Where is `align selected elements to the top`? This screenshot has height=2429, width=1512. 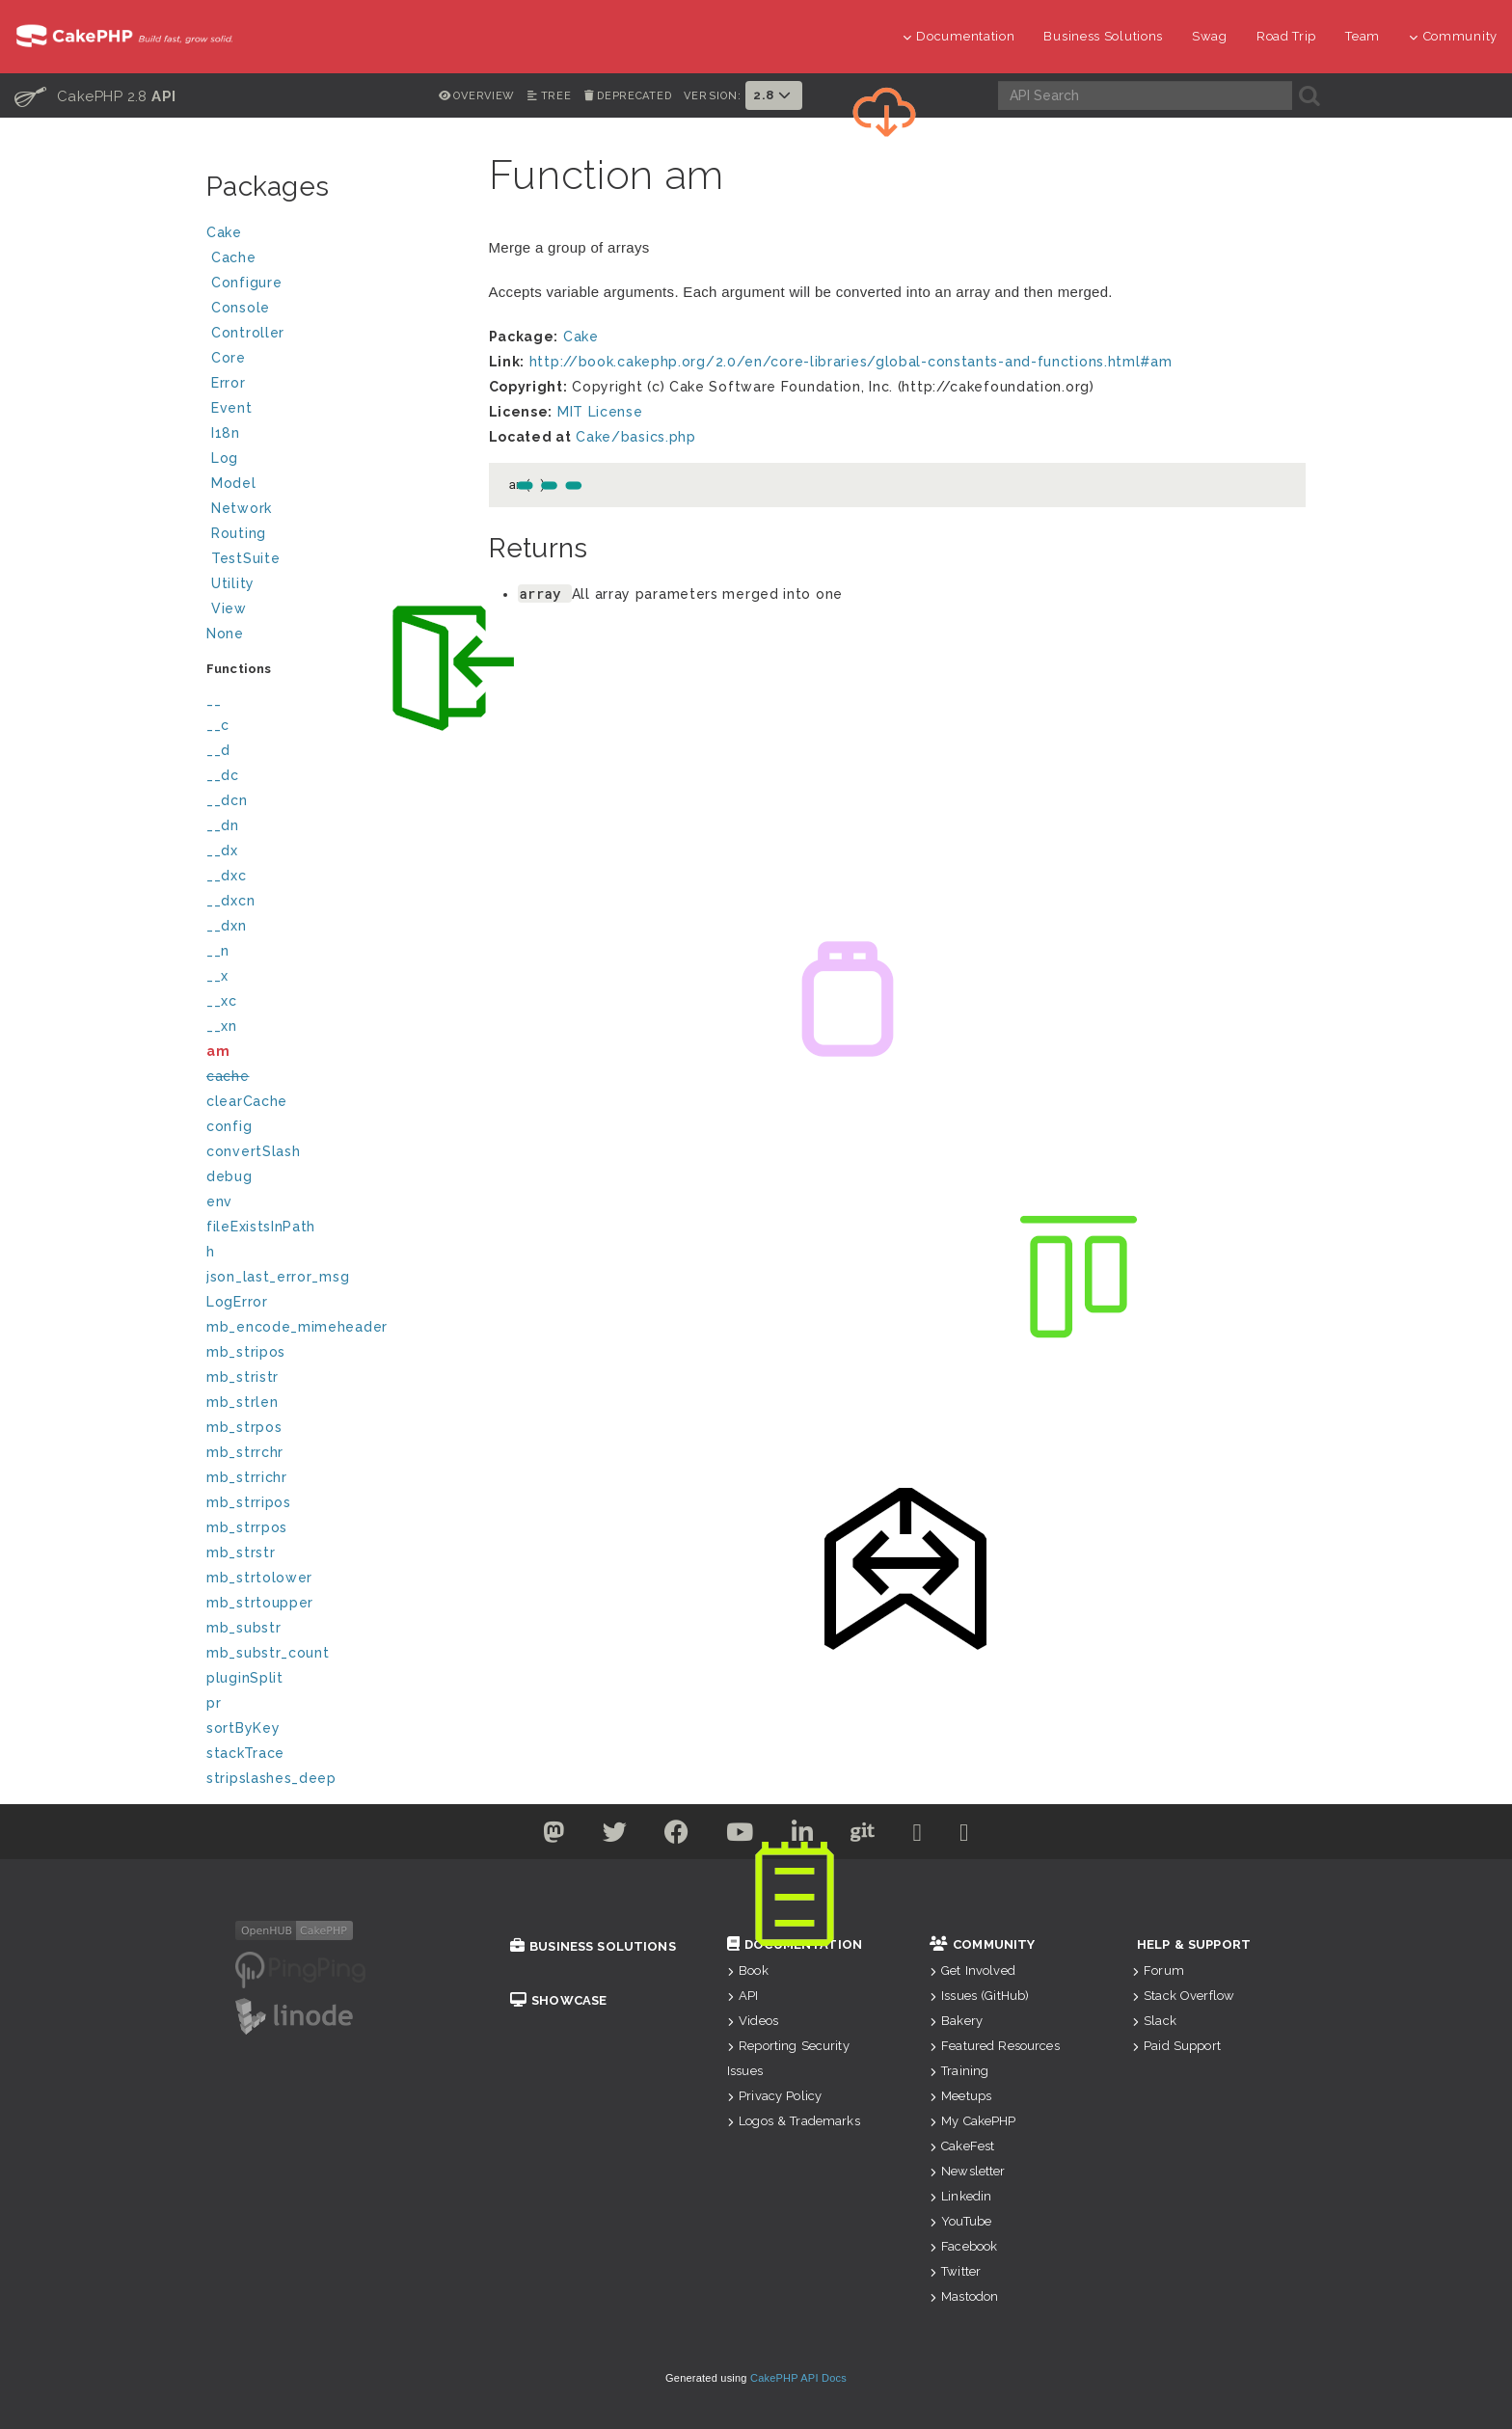
align selected elements to the top is located at coordinates (1078, 1274).